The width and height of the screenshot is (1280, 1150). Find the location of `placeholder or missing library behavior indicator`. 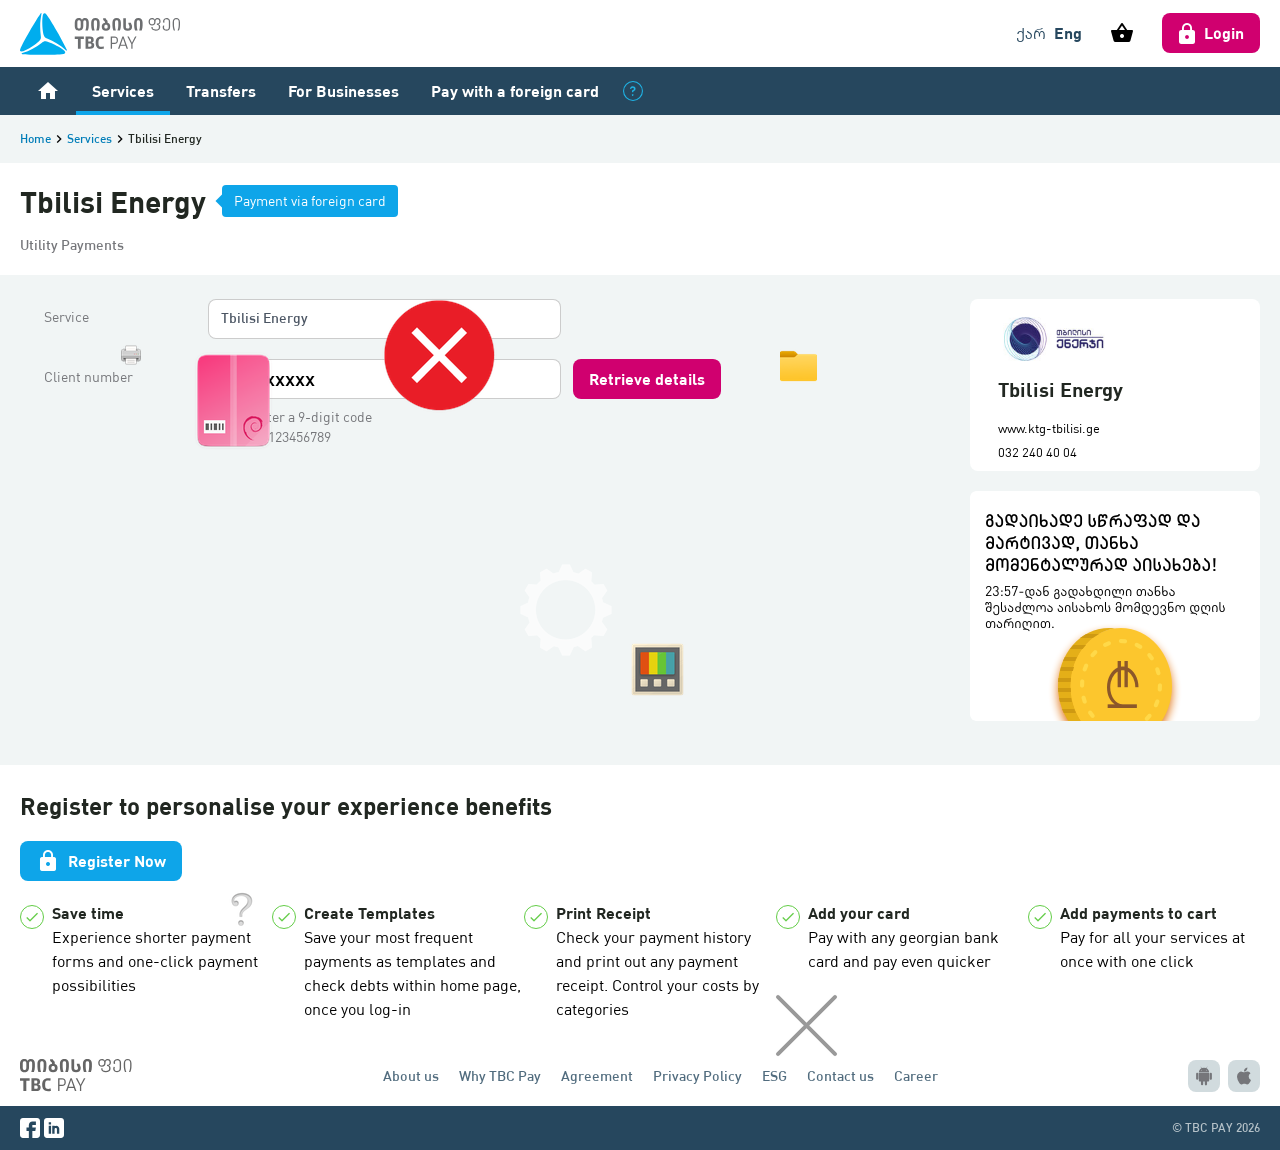

placeholder or missing library behavior indicator is located at coordinates (566, 610).